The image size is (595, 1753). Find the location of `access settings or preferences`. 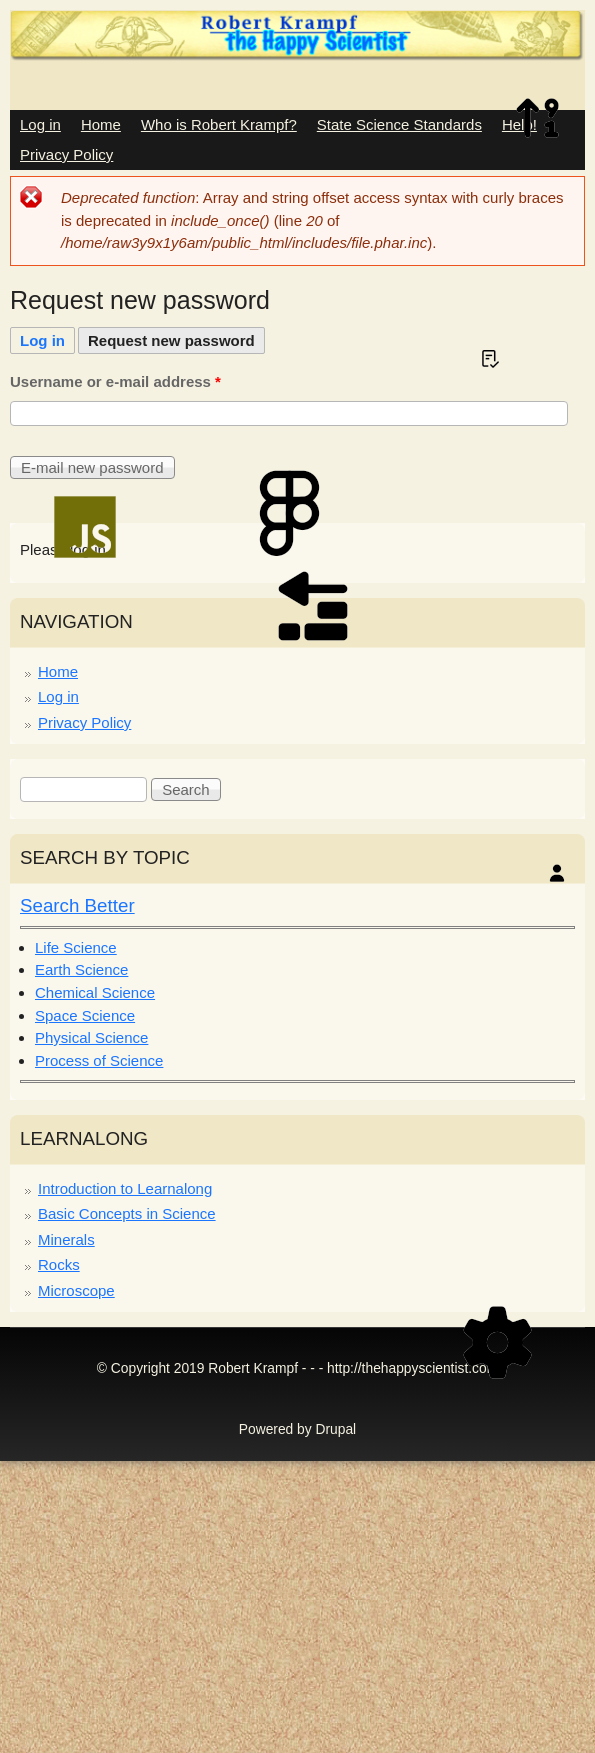

access settings or preferences is located at coordinates (497, 1342).